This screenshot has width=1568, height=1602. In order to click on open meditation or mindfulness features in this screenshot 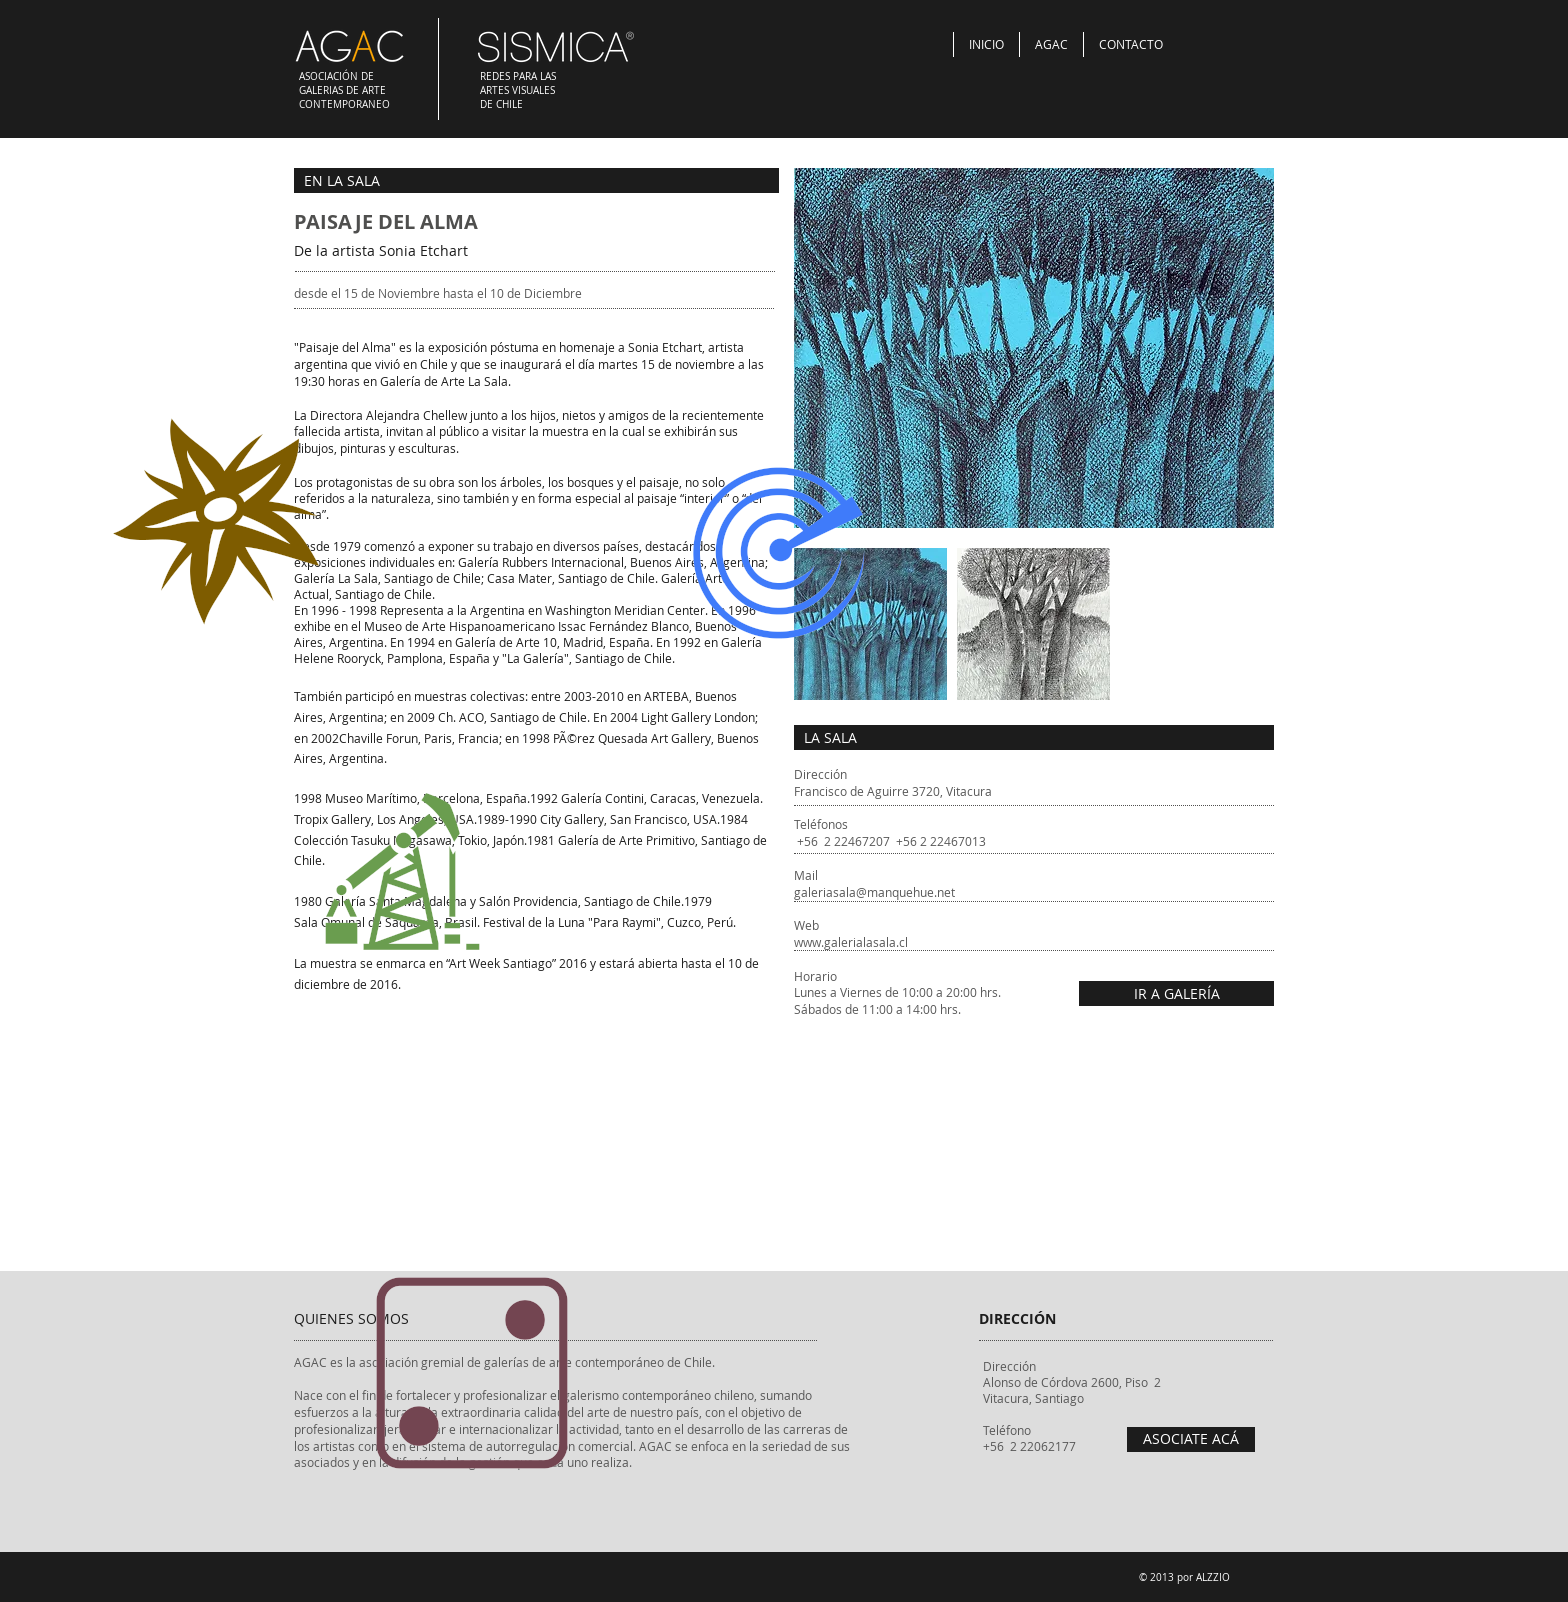, I will do `click(217, 522)`.